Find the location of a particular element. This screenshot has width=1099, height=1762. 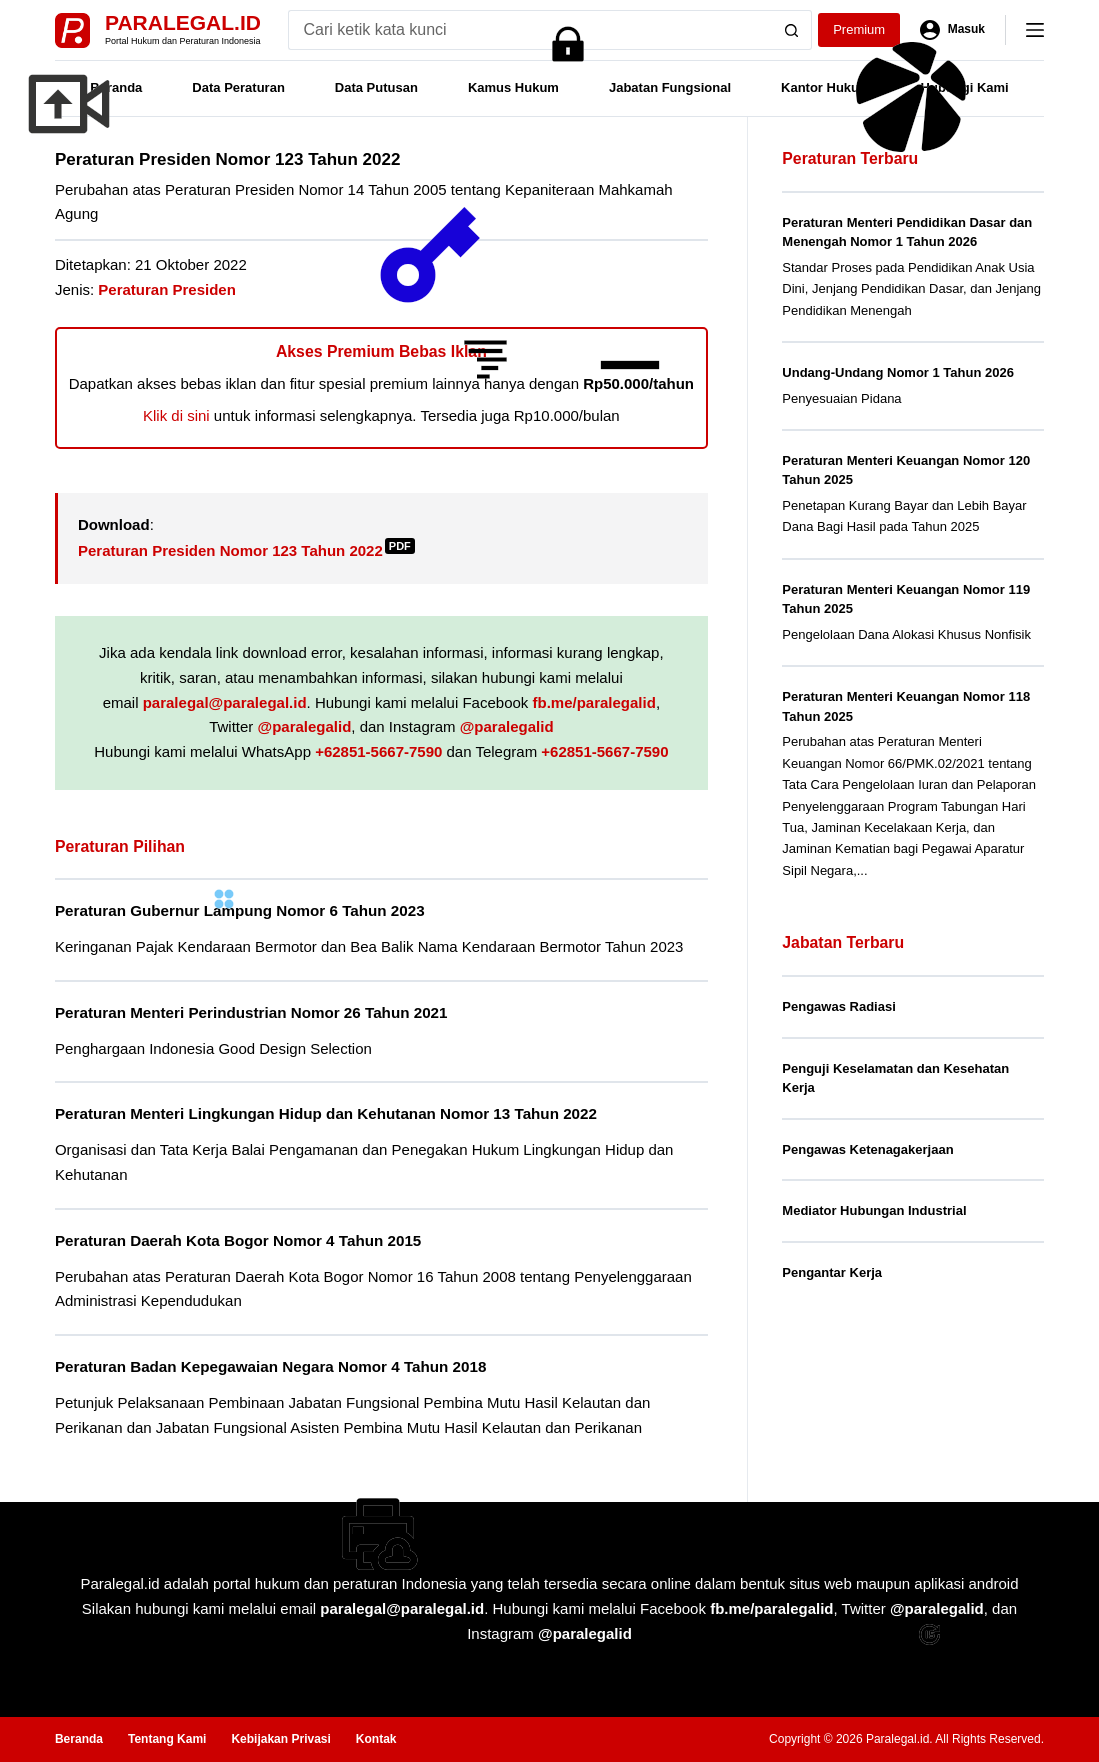

indicates tornado or severe weather warning is located at coordinates (485, 359).